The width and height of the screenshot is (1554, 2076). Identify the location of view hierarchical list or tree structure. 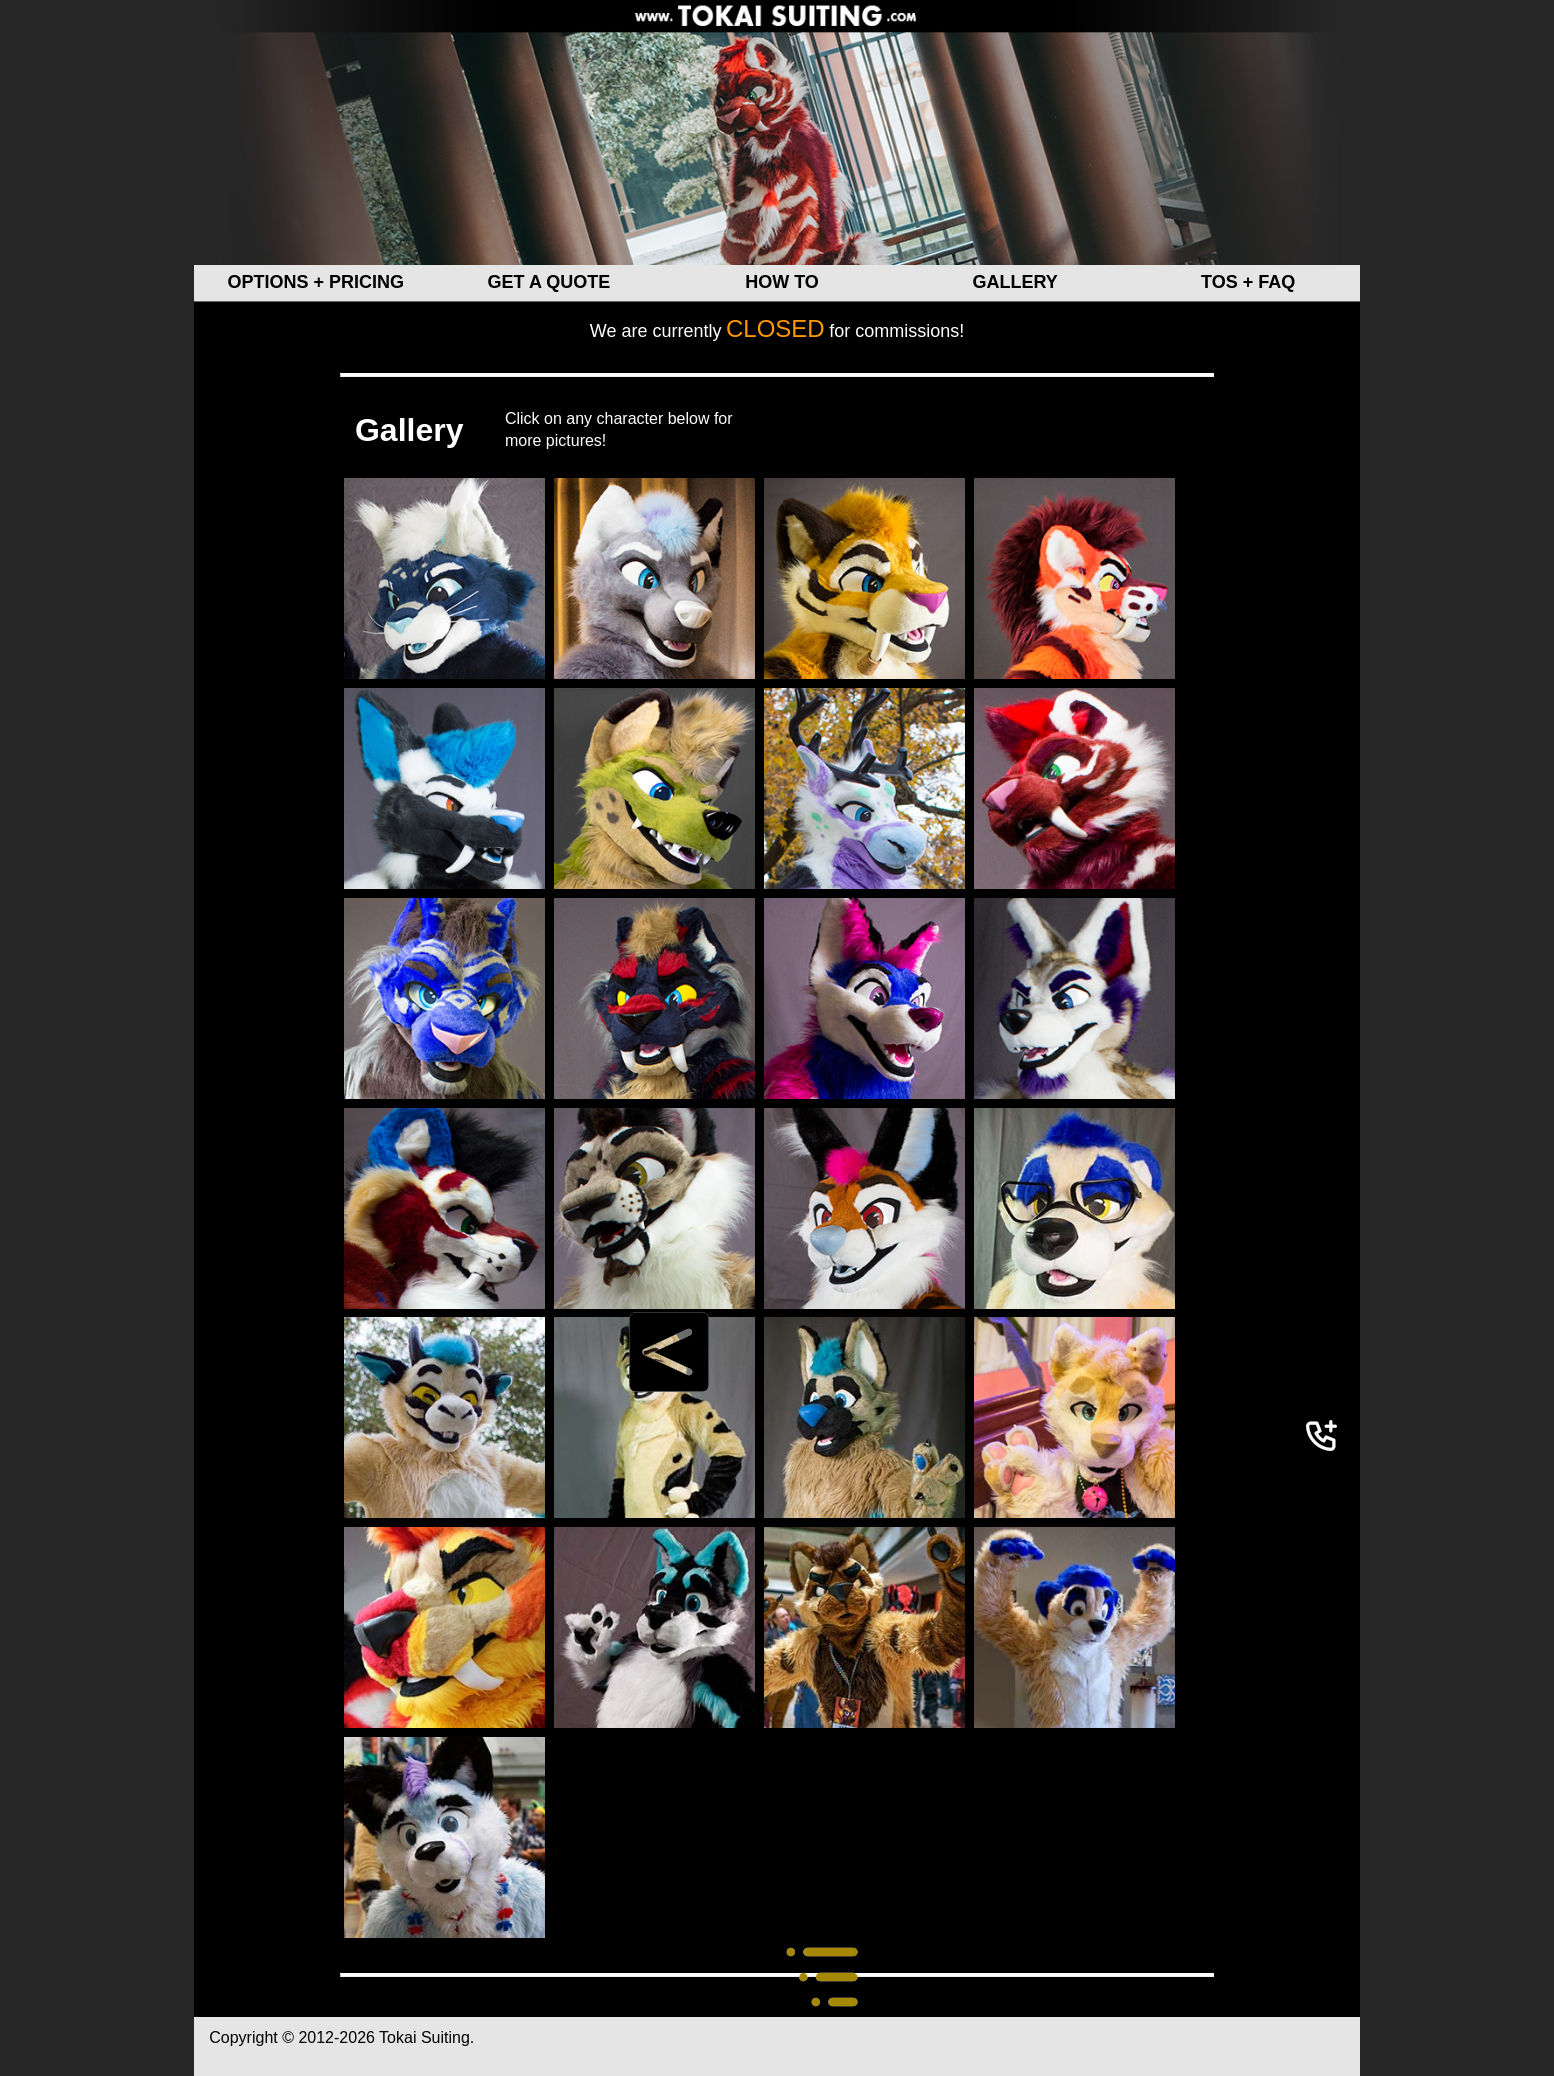
(820, 1977).